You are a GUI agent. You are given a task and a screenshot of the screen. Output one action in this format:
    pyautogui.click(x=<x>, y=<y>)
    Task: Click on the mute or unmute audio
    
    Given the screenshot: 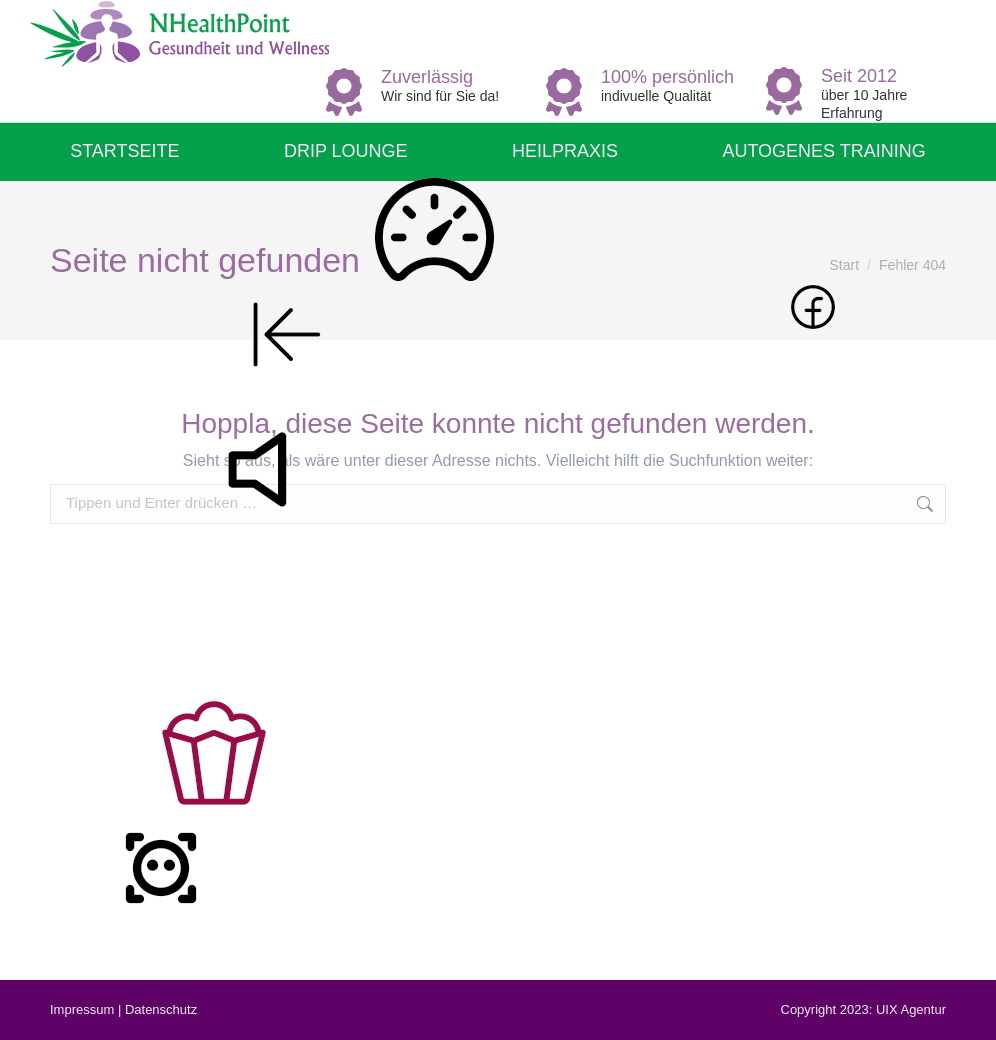 What is the action you would take?
    pyautogui.click(x=261, y=469)
    